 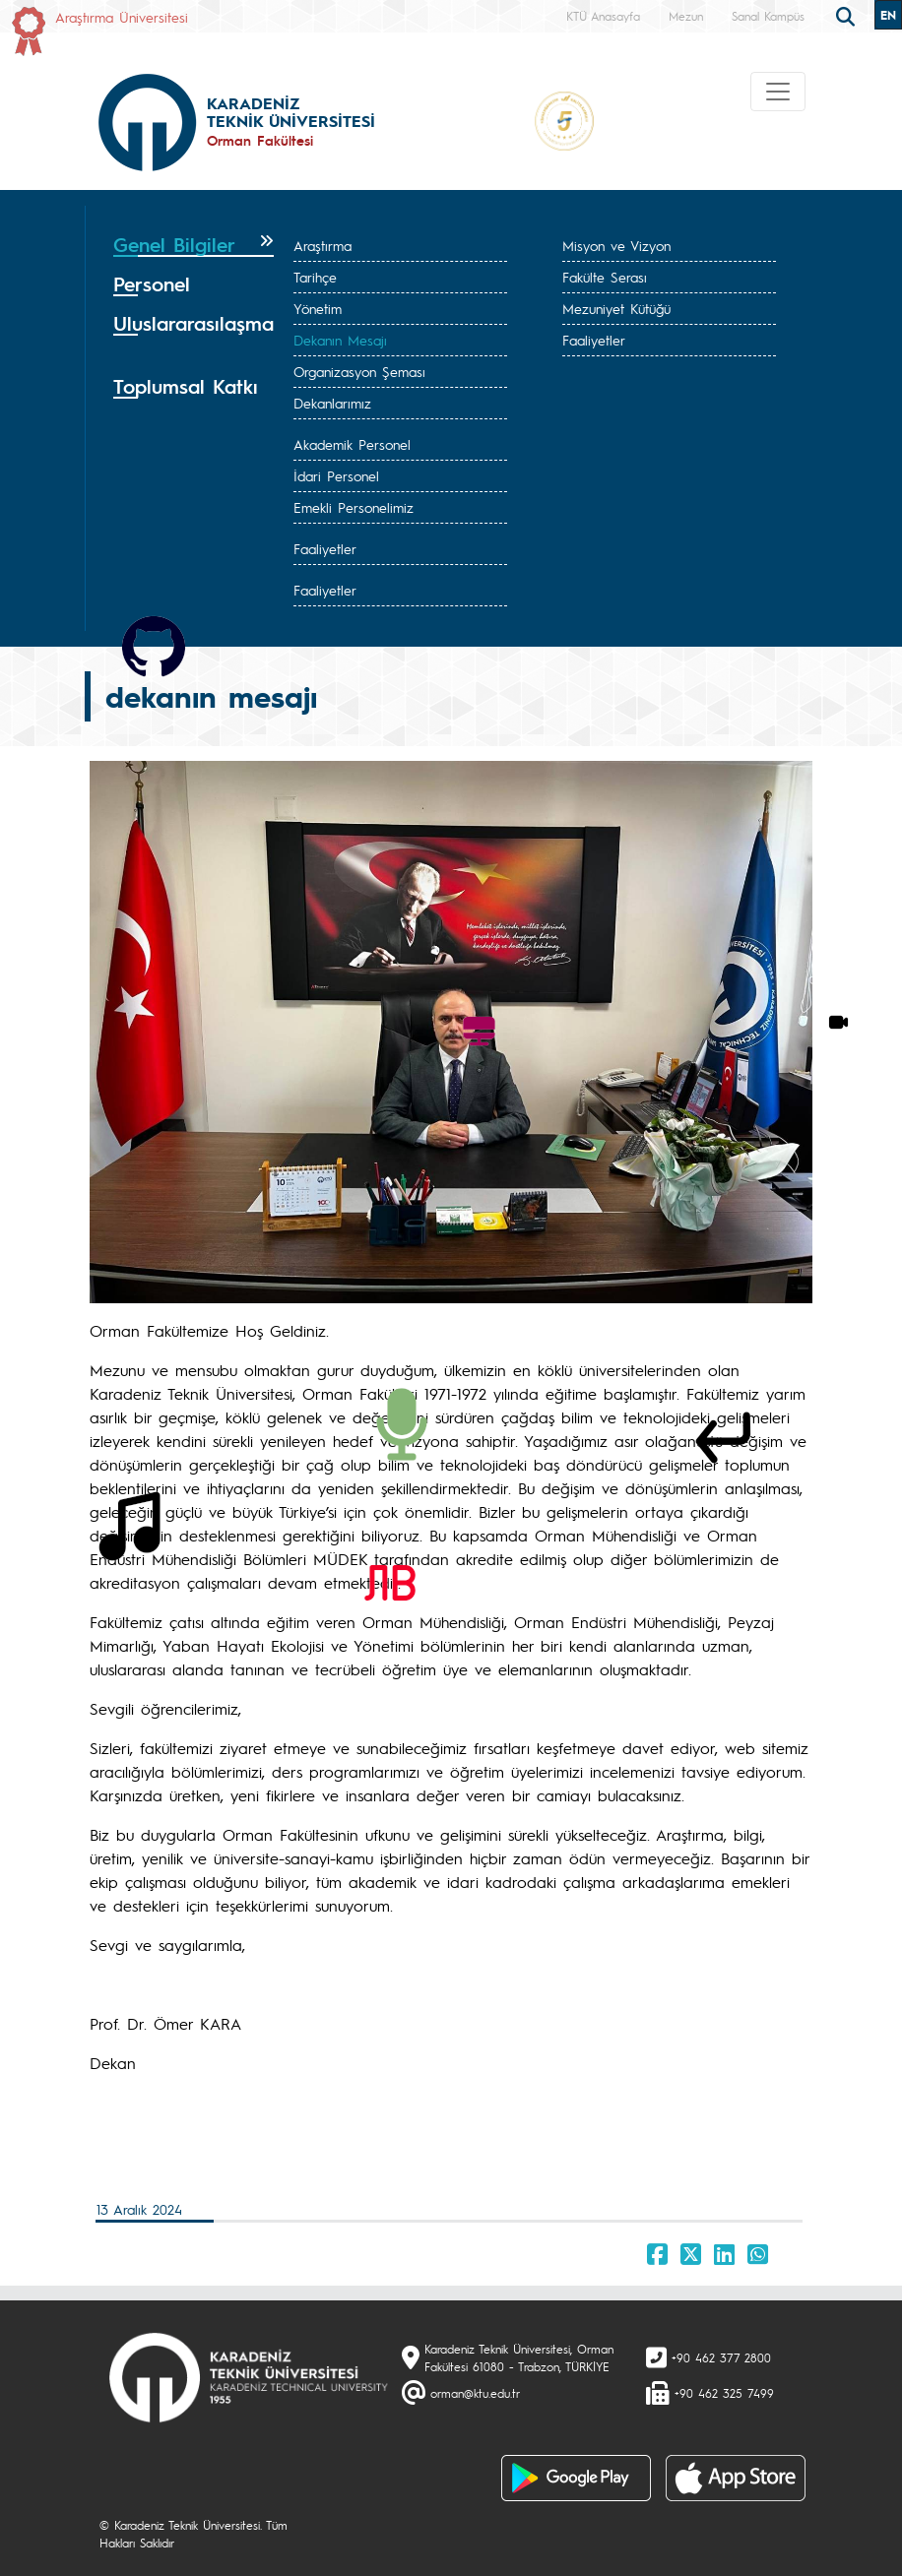 What do you see at coordinates (390, 1583) in the screenshot?
I see `indicates Kyrgyzstani som currency` at bounding box center [390, 1583].